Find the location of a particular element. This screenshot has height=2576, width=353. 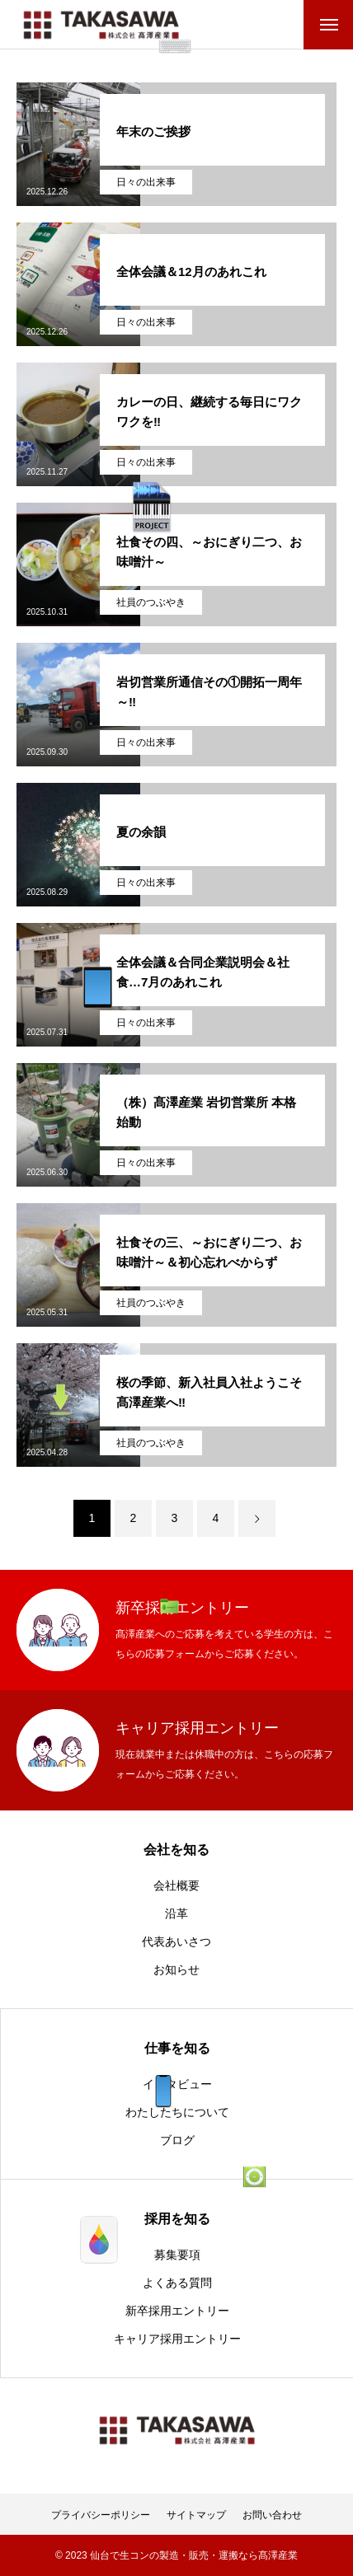

file type indicator for IT87 hardware monitor configuration is located at coordinates (99, 2240).